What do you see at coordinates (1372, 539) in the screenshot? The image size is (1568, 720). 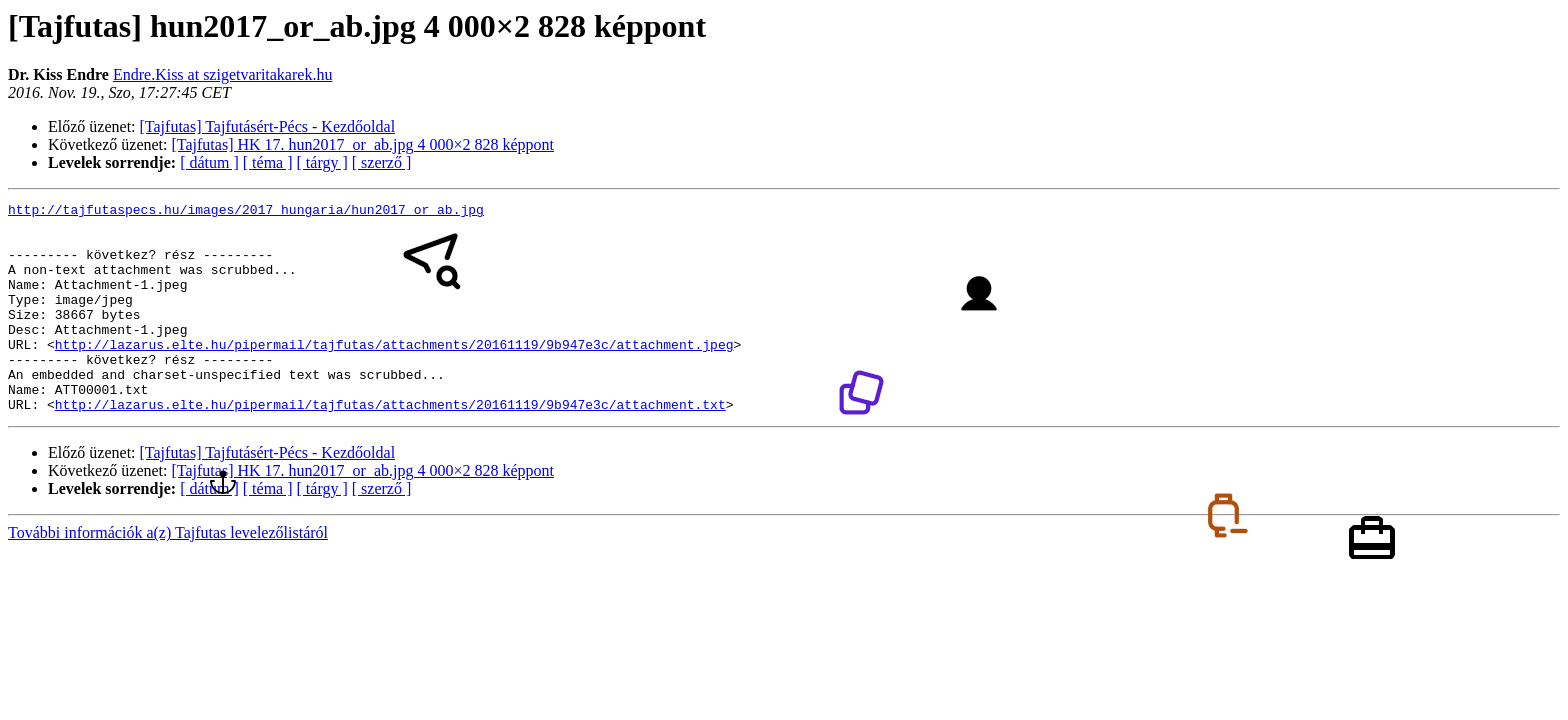 I see `access travel documents or boarding passes` at bounding box center [1372, 539].